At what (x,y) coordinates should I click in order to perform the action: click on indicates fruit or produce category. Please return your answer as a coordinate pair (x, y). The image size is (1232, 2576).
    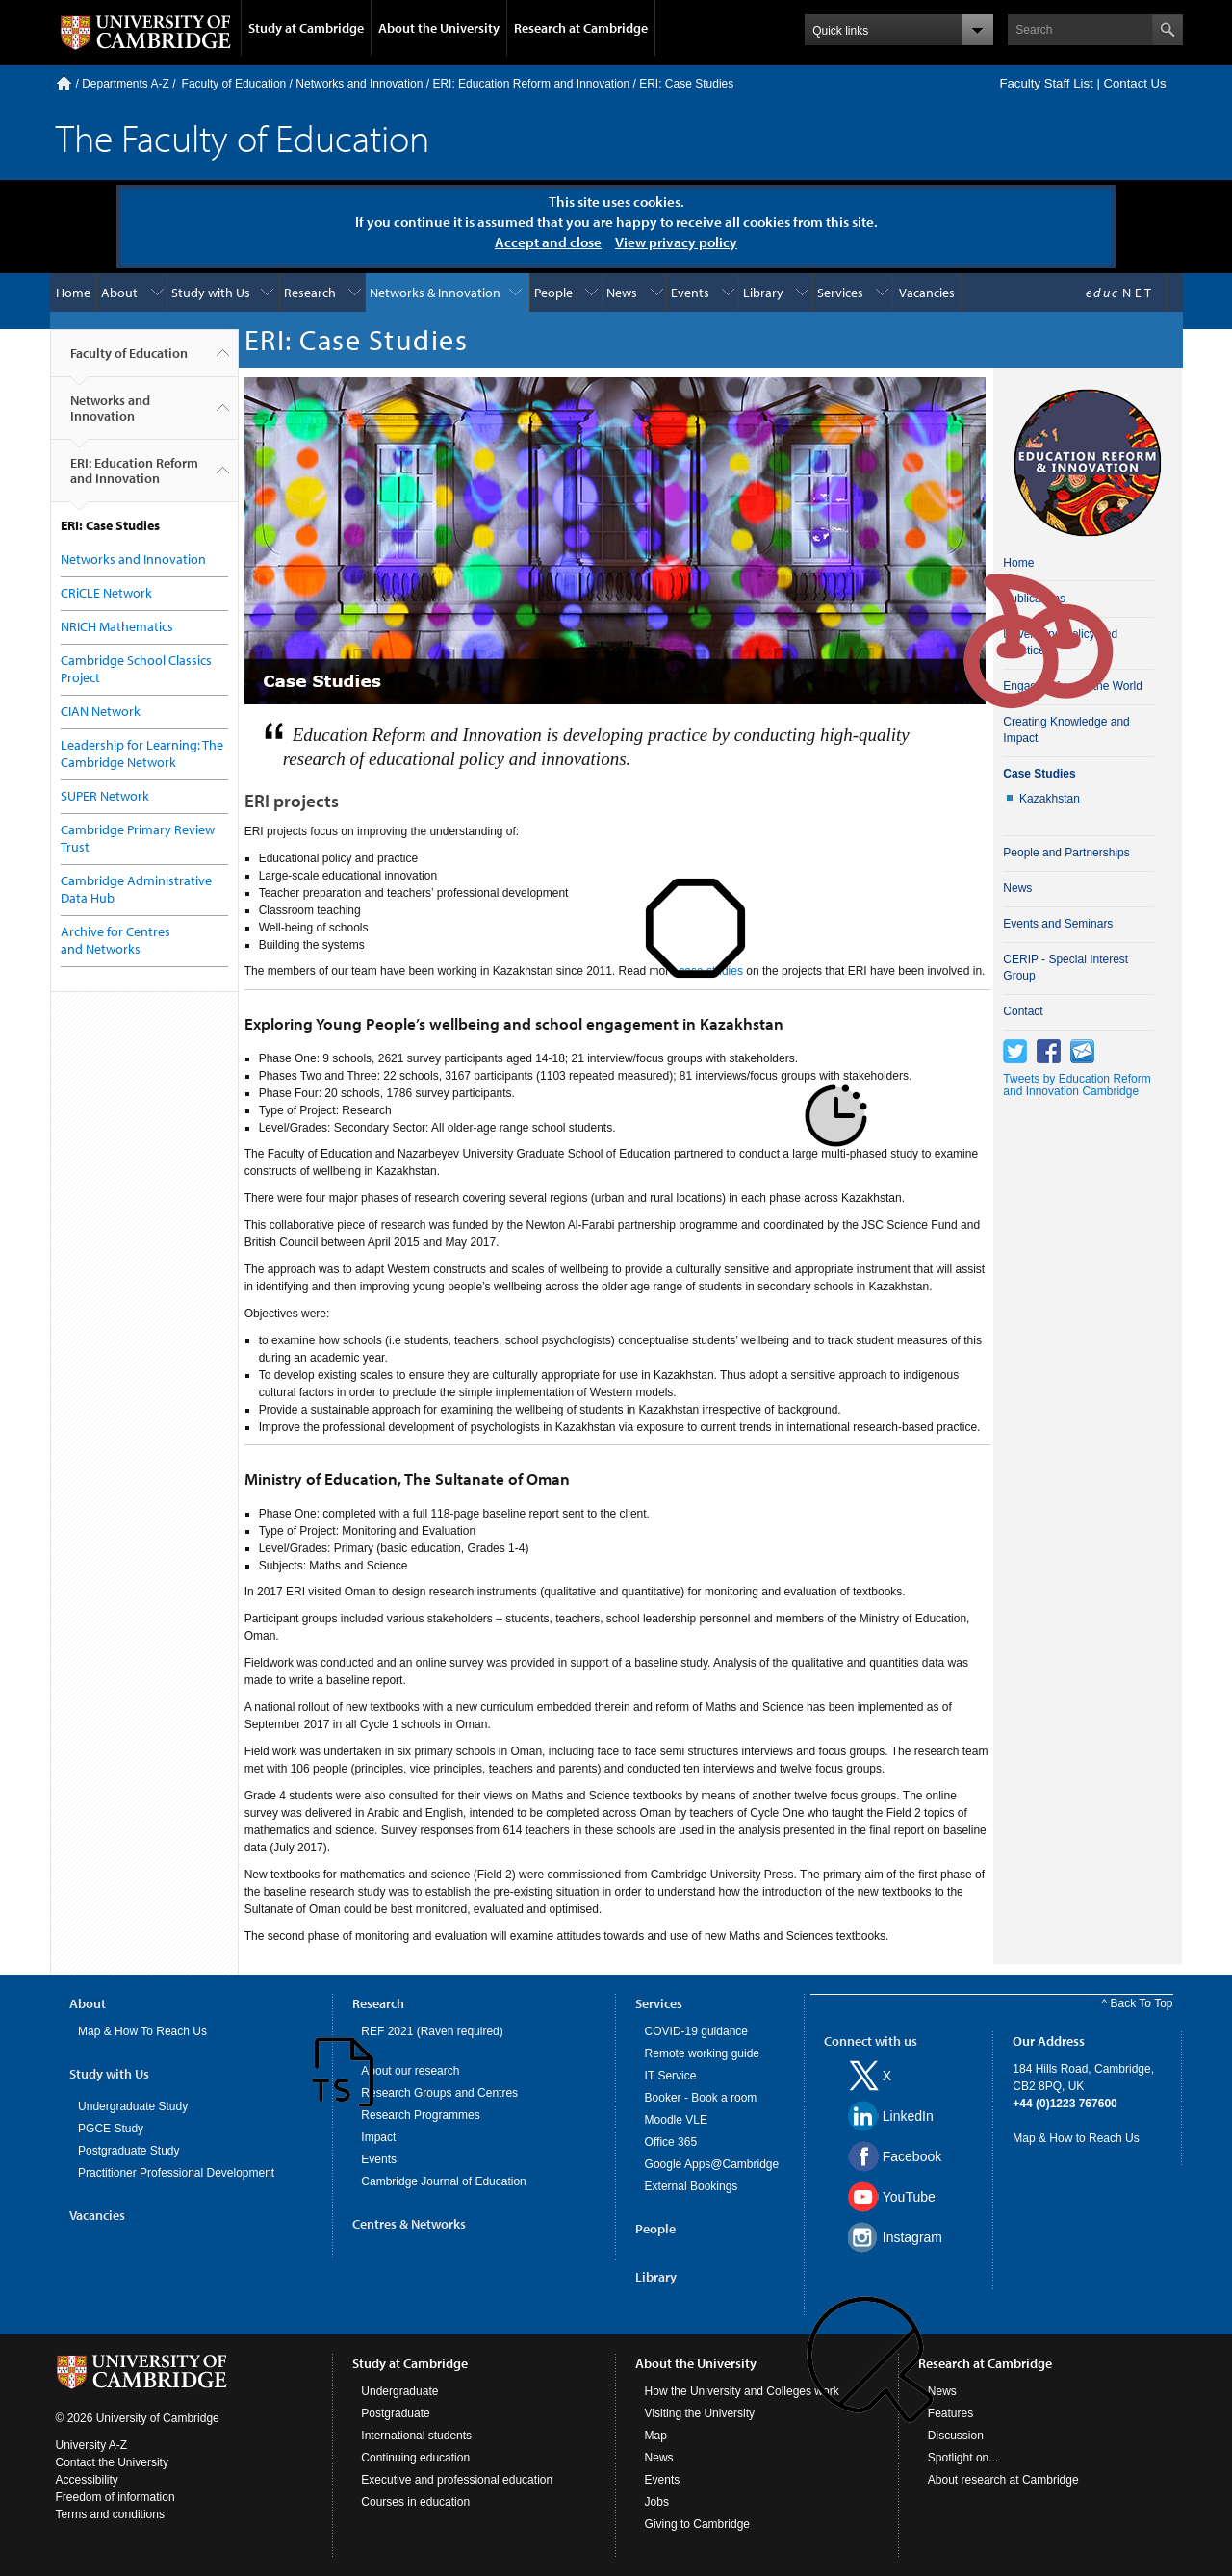
    Looking at the image, I should click on (1036, 641).